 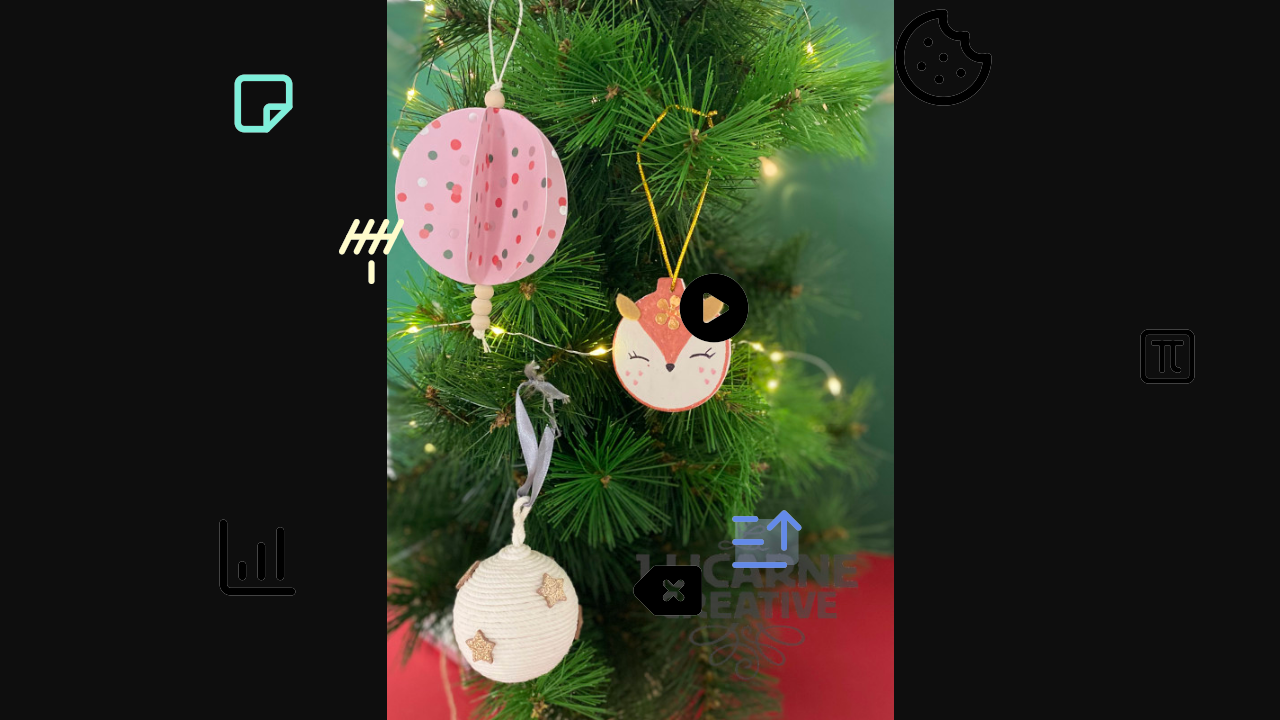 What do you see at coordinates (1167, 356) in the screenshot?
I see `access mathematical constants or formulas` at bounding box center [1167, 356].